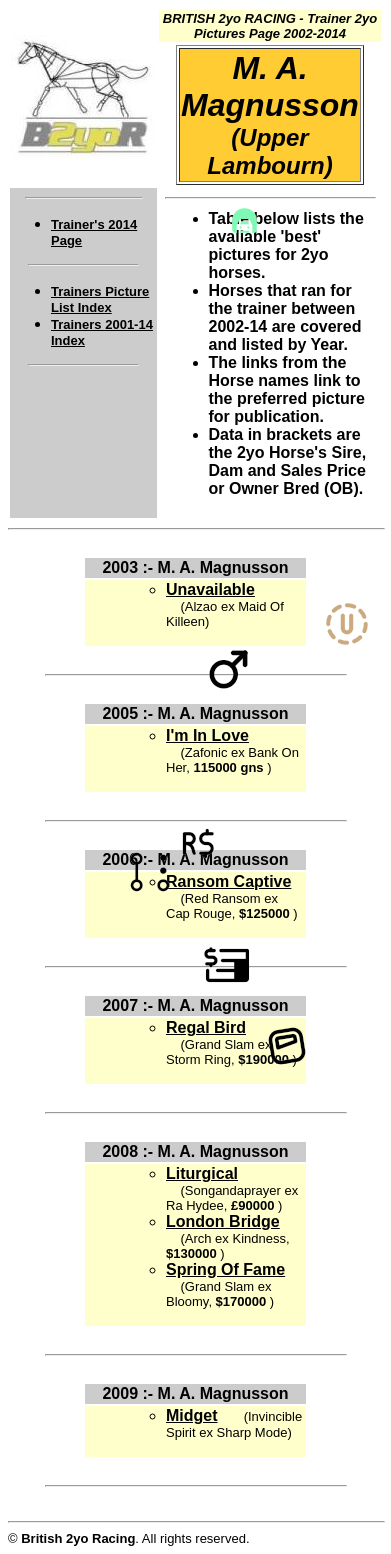 The height and width of the screenshot is (1554, 391). Describe the element at coordinates (197, 843) in the screenshot. I see `indicates Brazilian real currency` at that location.